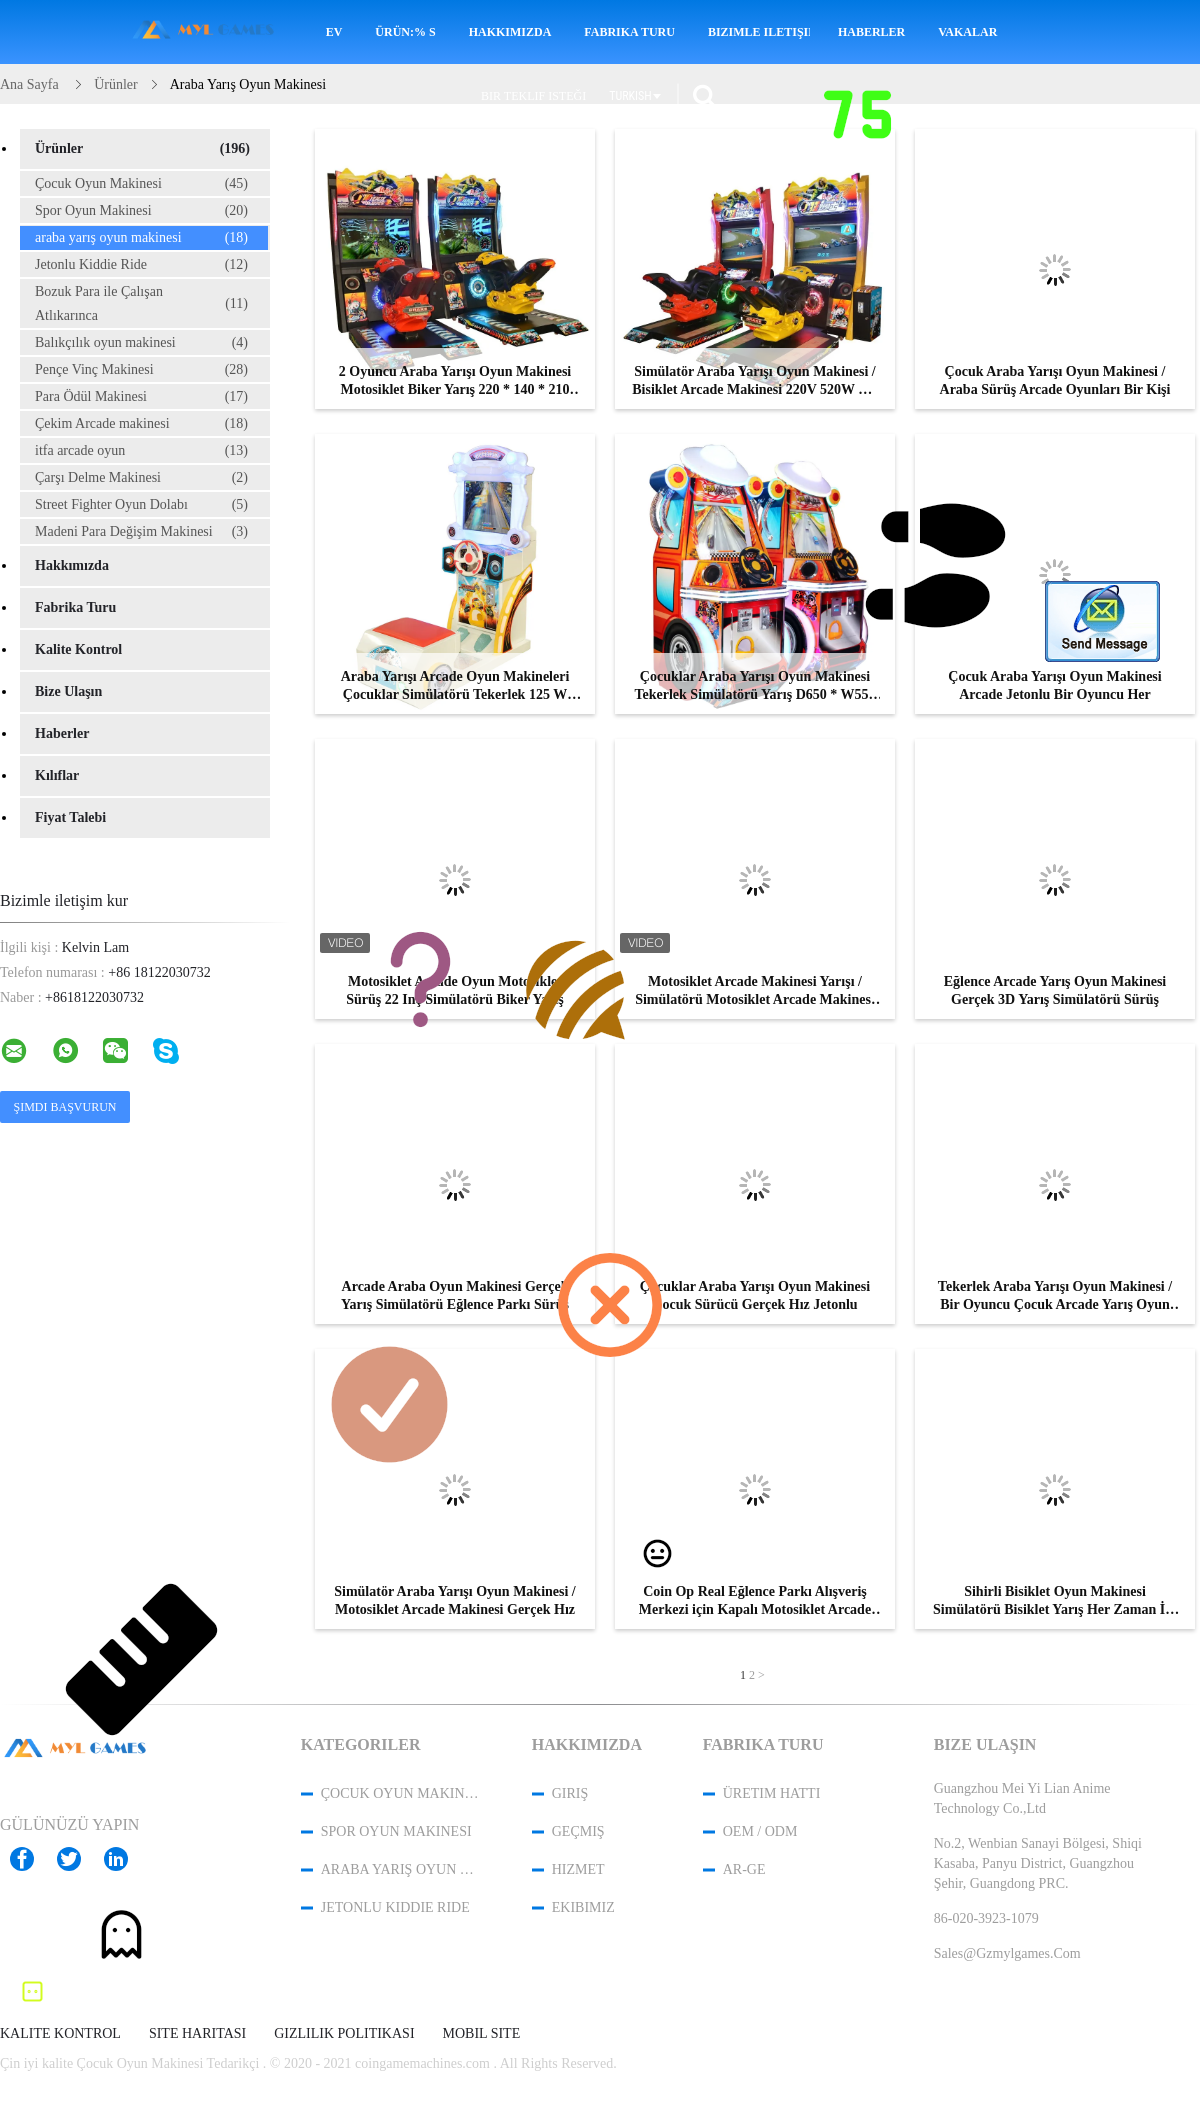  I want to click on view step count or walking activity, so click(935, 565).